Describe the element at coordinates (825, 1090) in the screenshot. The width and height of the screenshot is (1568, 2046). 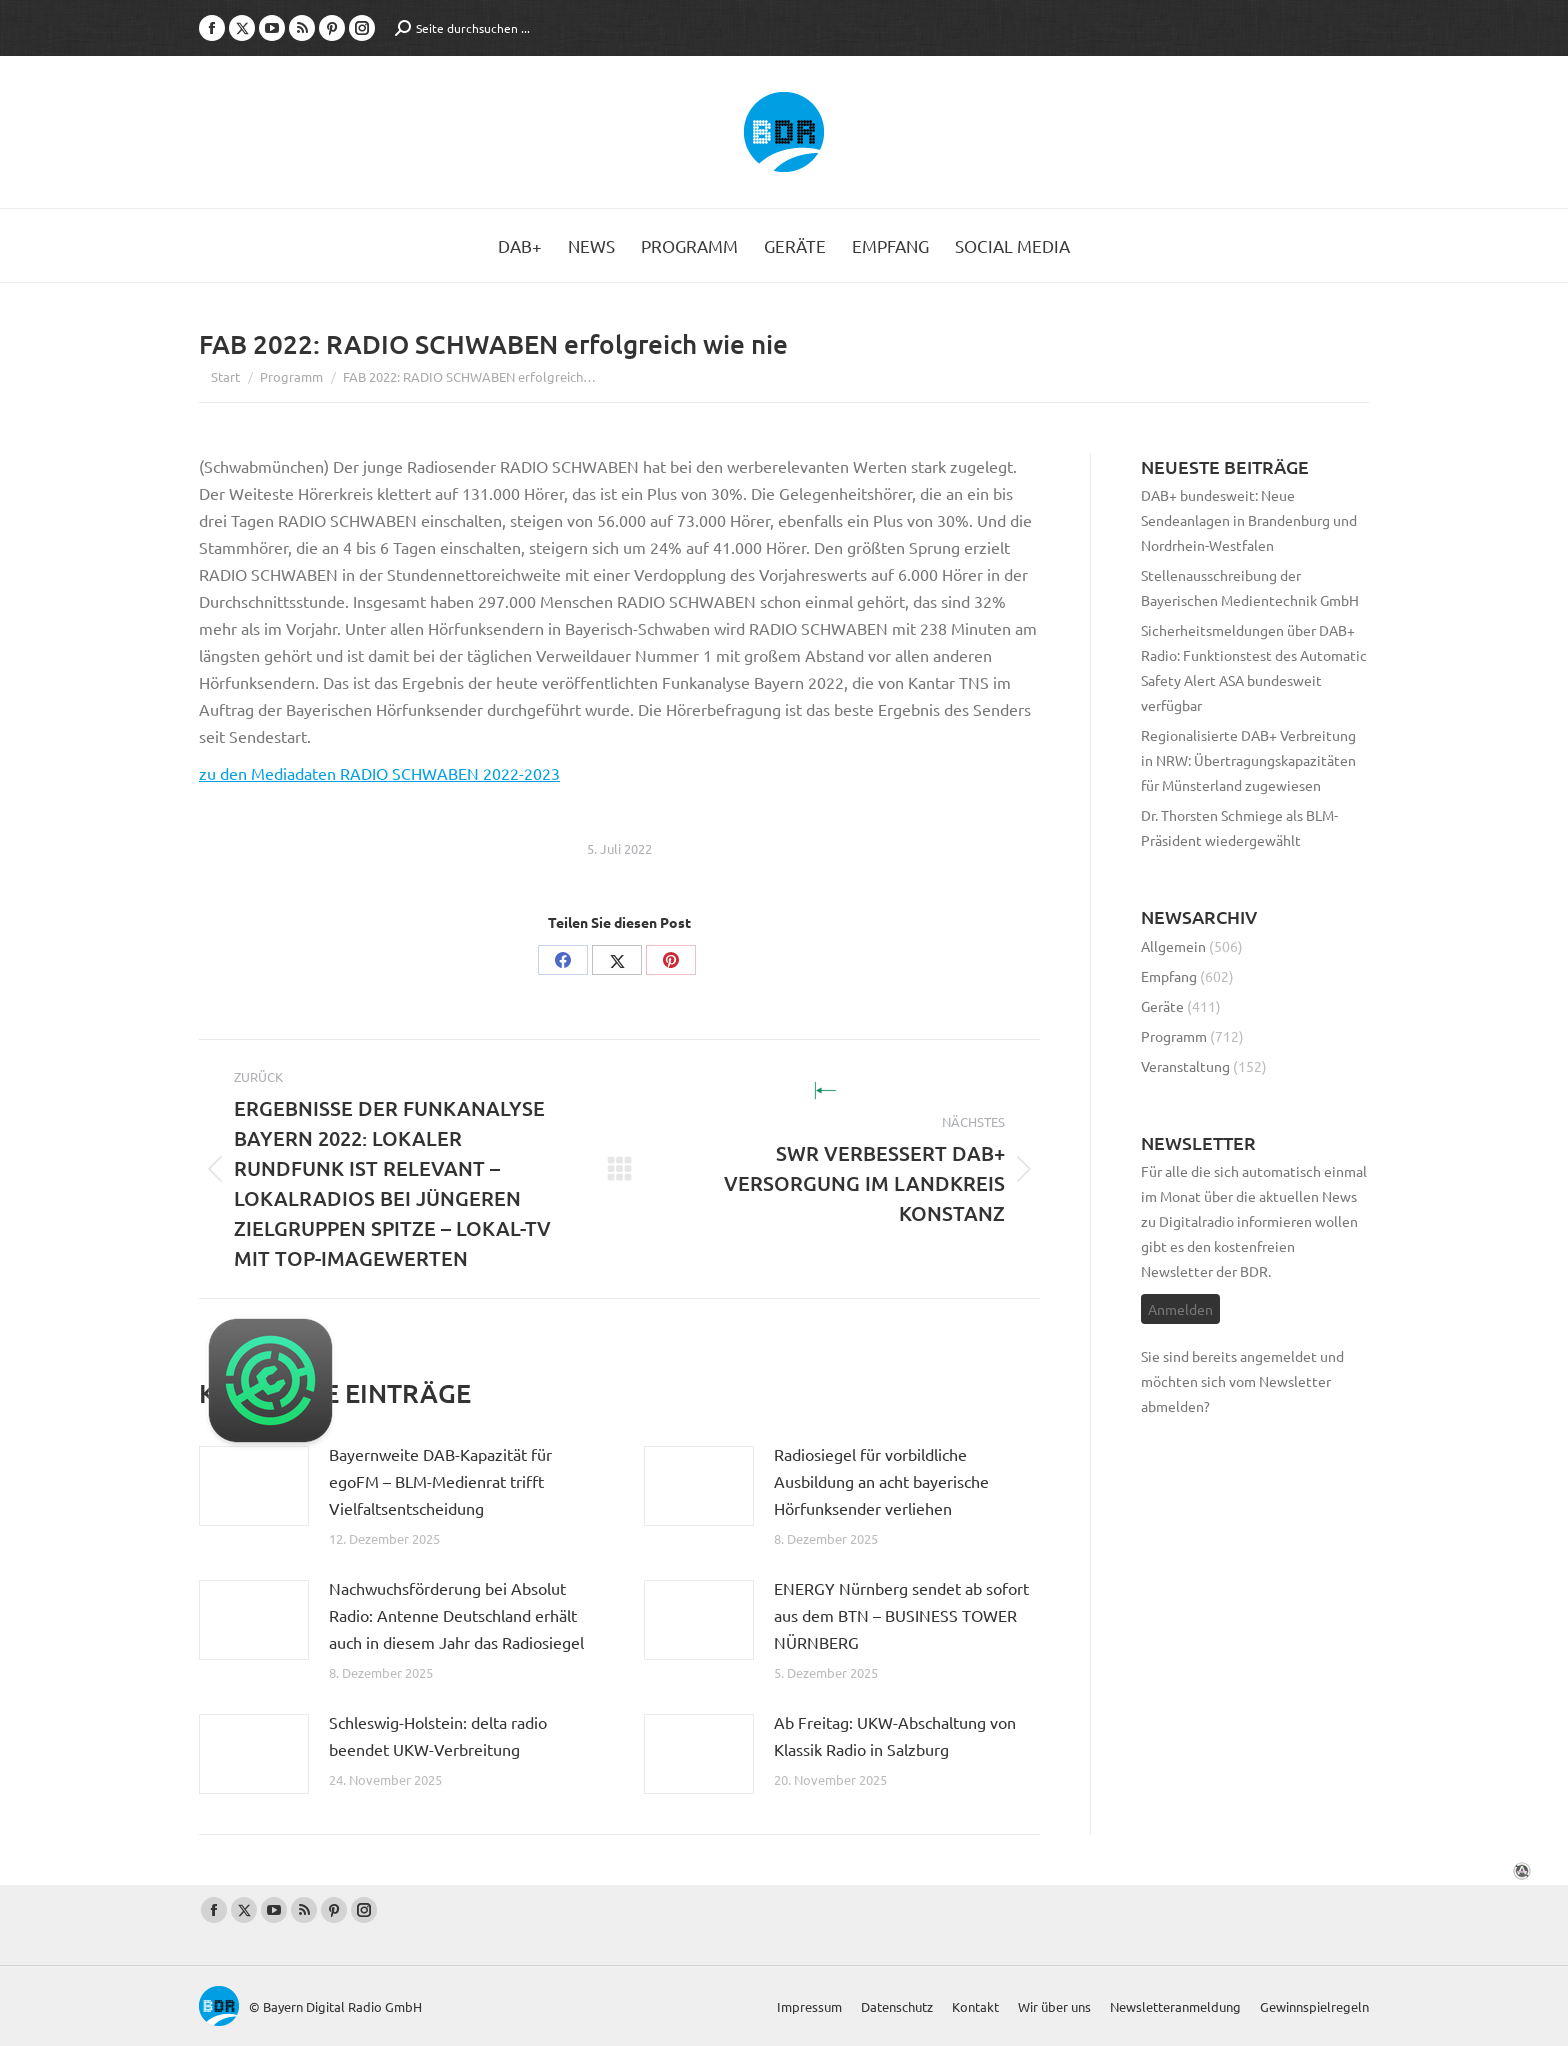
I see `go to the first item in a list or sequence` at that location.